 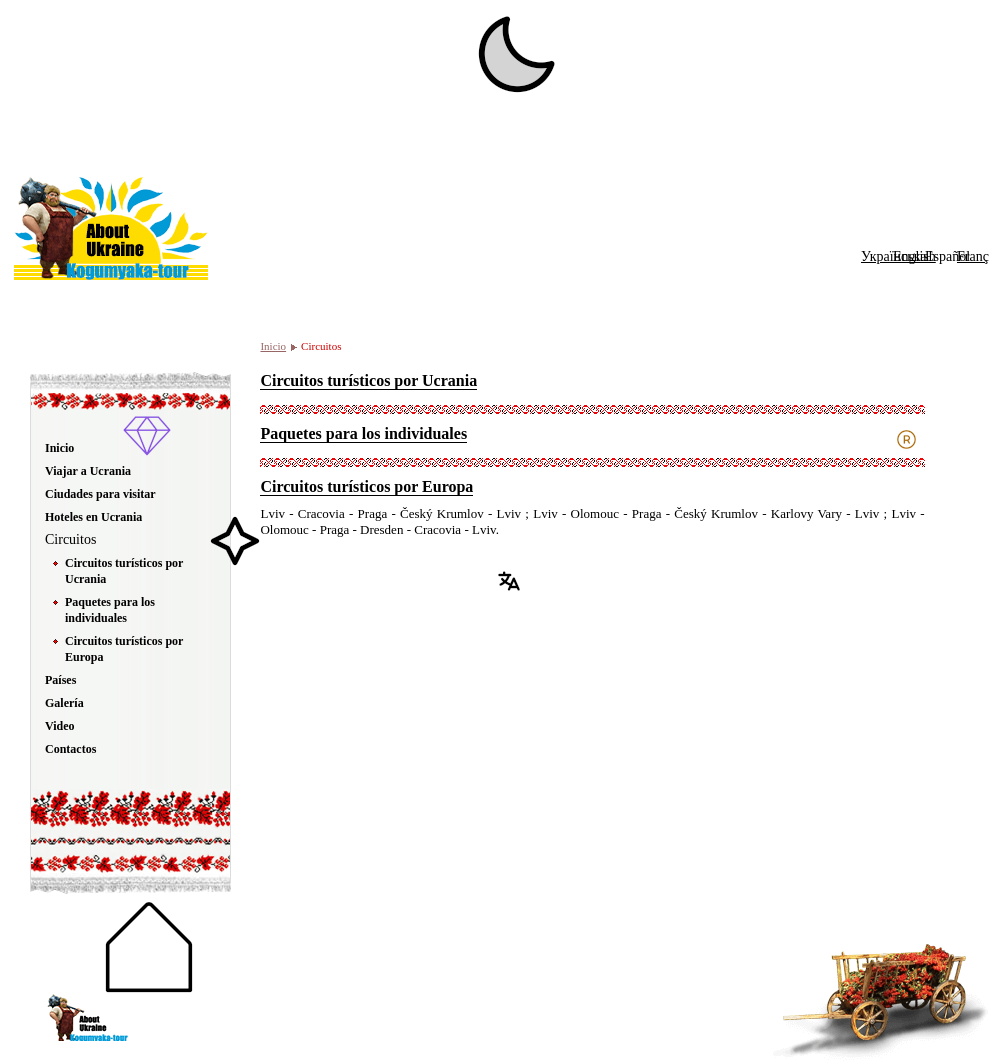 I want to click on toggle dark mode or night theme, so click(x=514, y=56).